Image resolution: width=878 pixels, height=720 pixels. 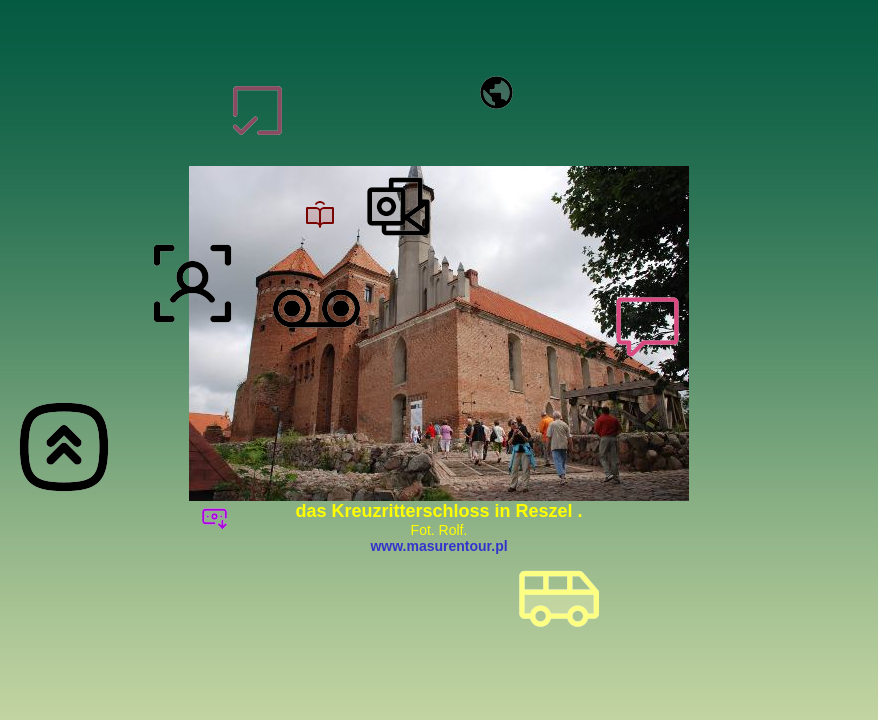 What do you see at coordinates (647, 325) in the screenshot?
I see `leave a comment` at bounding box center [647, 325].